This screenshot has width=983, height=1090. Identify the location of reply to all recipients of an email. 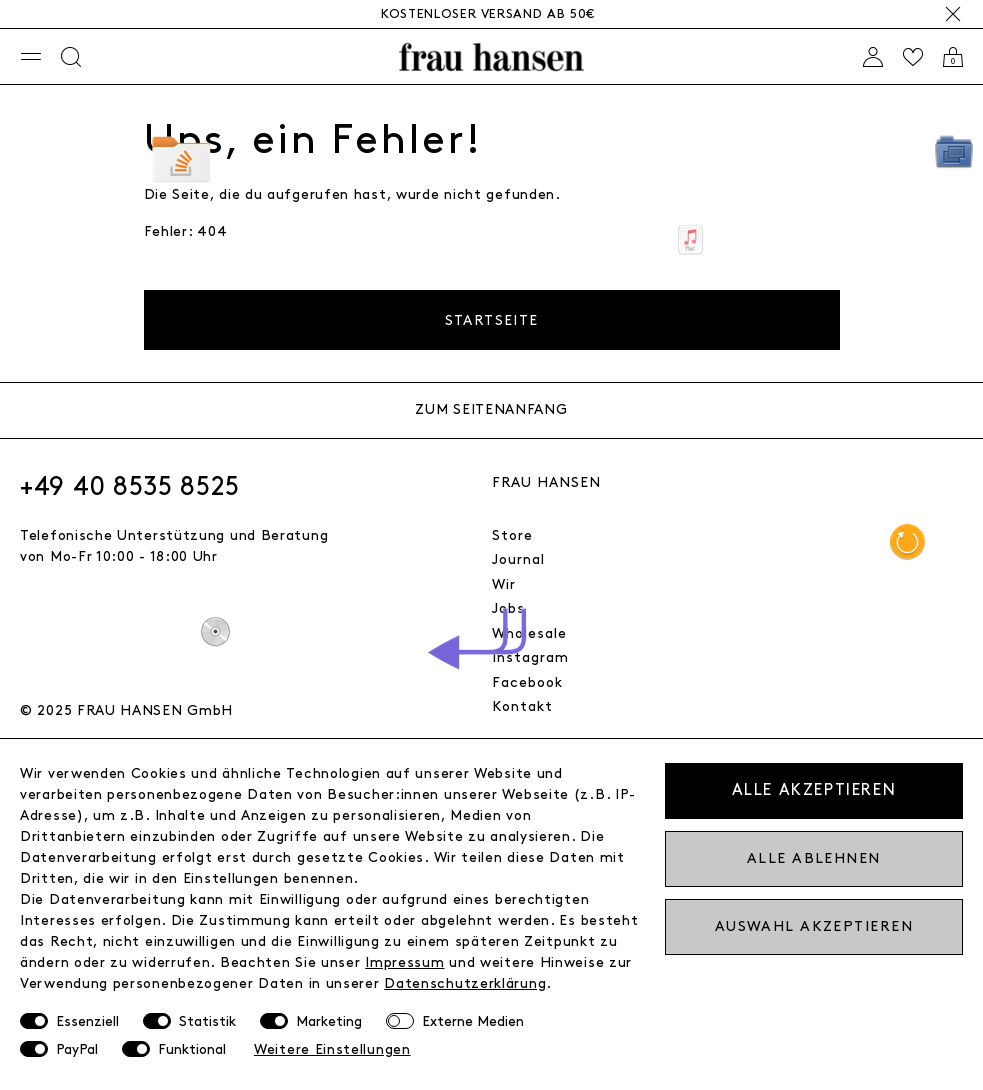
(475, 638).